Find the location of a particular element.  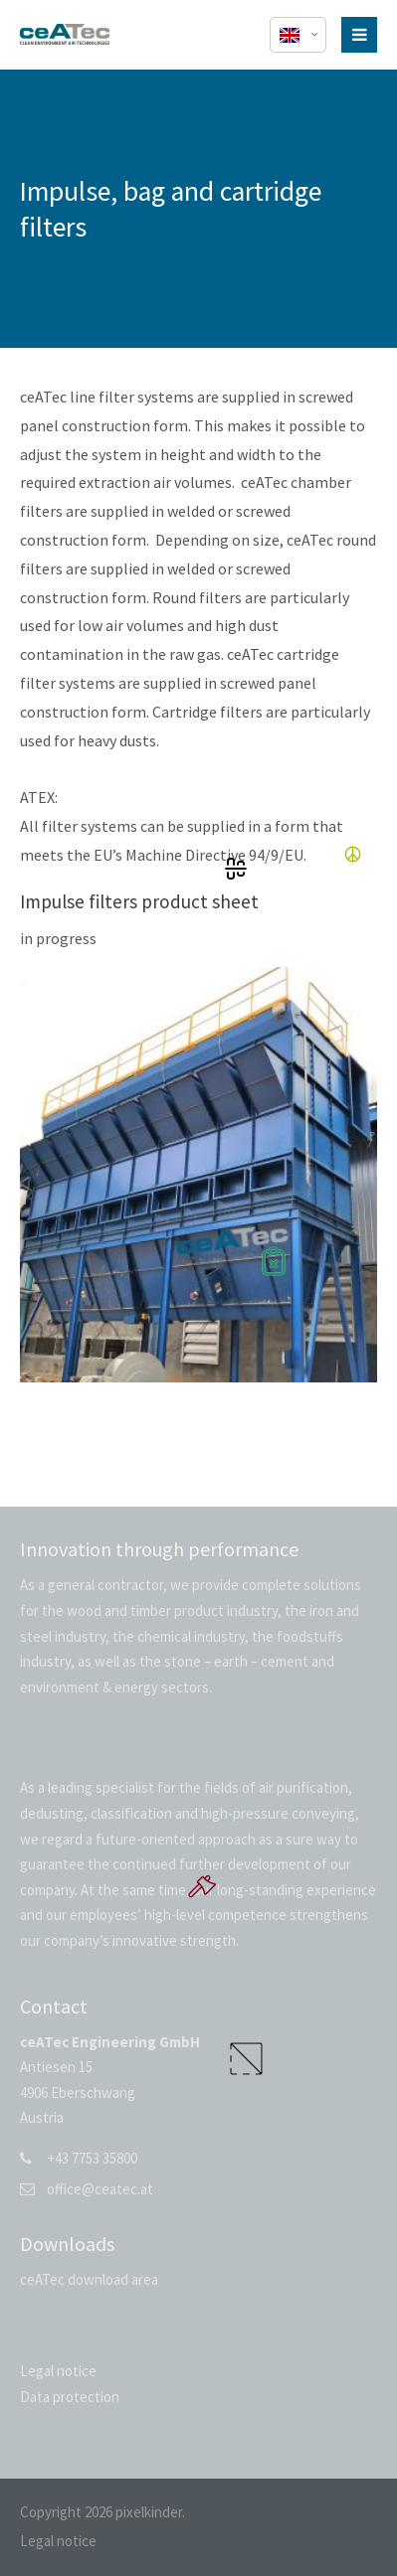

invert current selection is located at coordinates (246, 2058).